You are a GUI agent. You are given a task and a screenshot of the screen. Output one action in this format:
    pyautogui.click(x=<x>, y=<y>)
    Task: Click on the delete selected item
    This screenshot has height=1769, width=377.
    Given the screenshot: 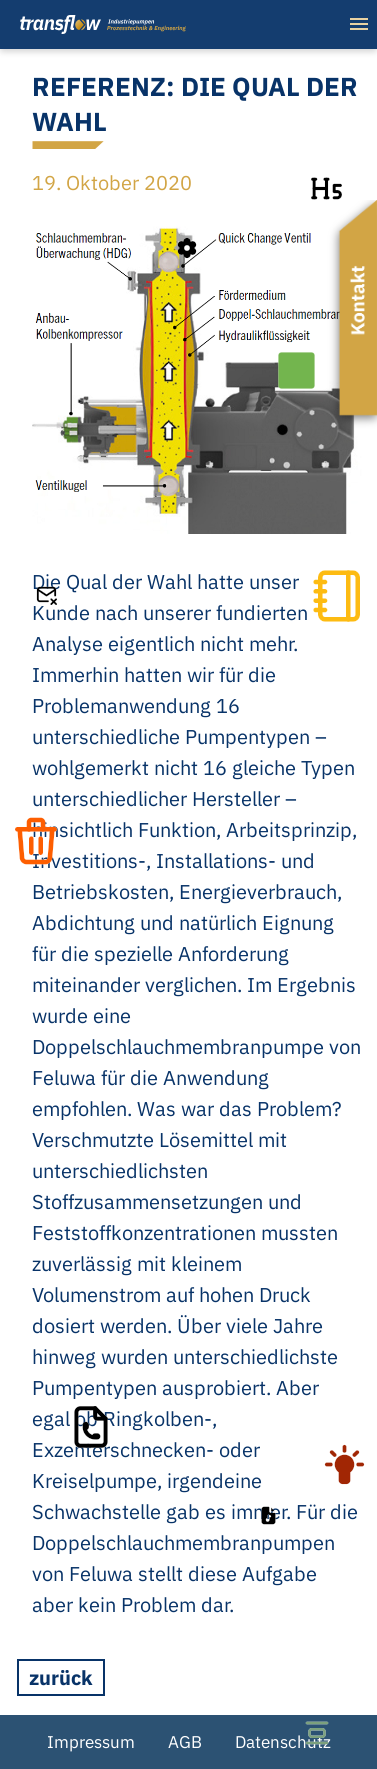 What is the action you would take?
    pyautogui.click(x=36, y=841)
    